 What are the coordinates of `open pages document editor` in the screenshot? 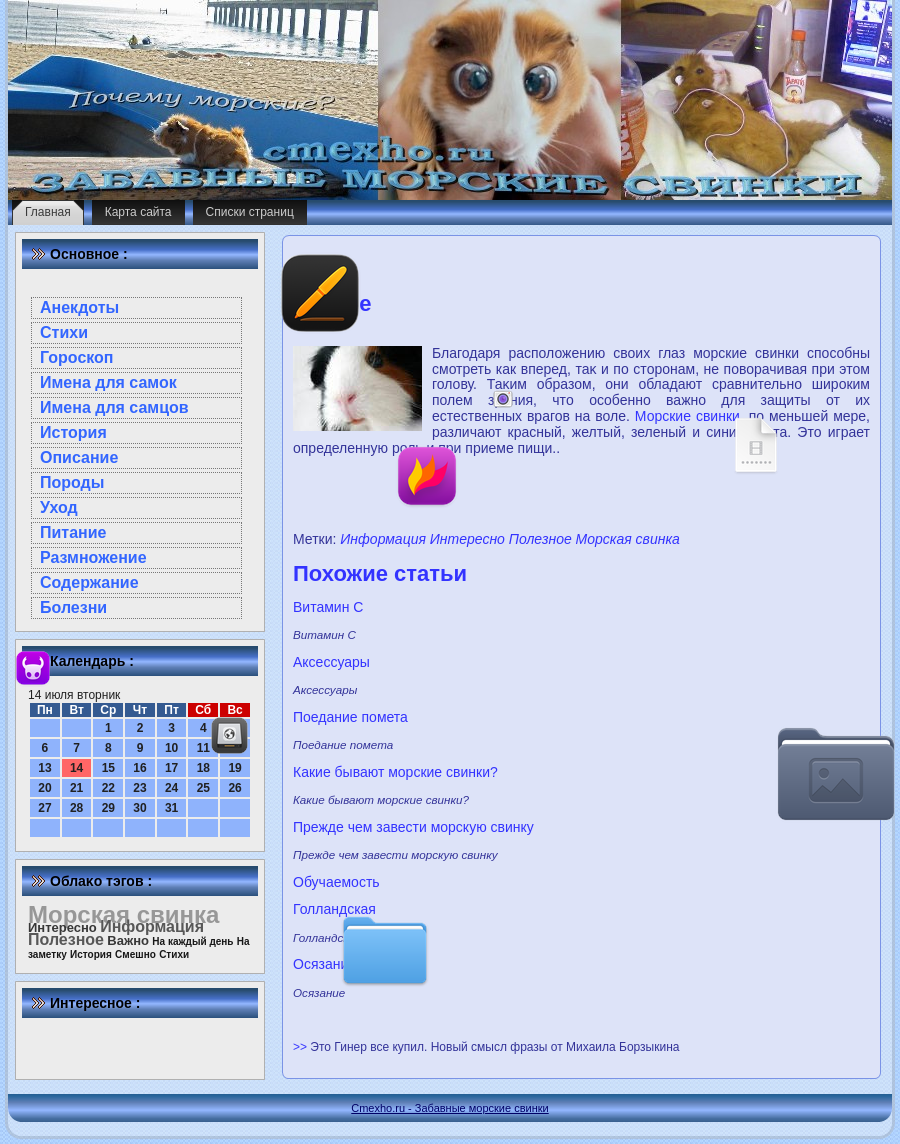 It's located at (320, 293).